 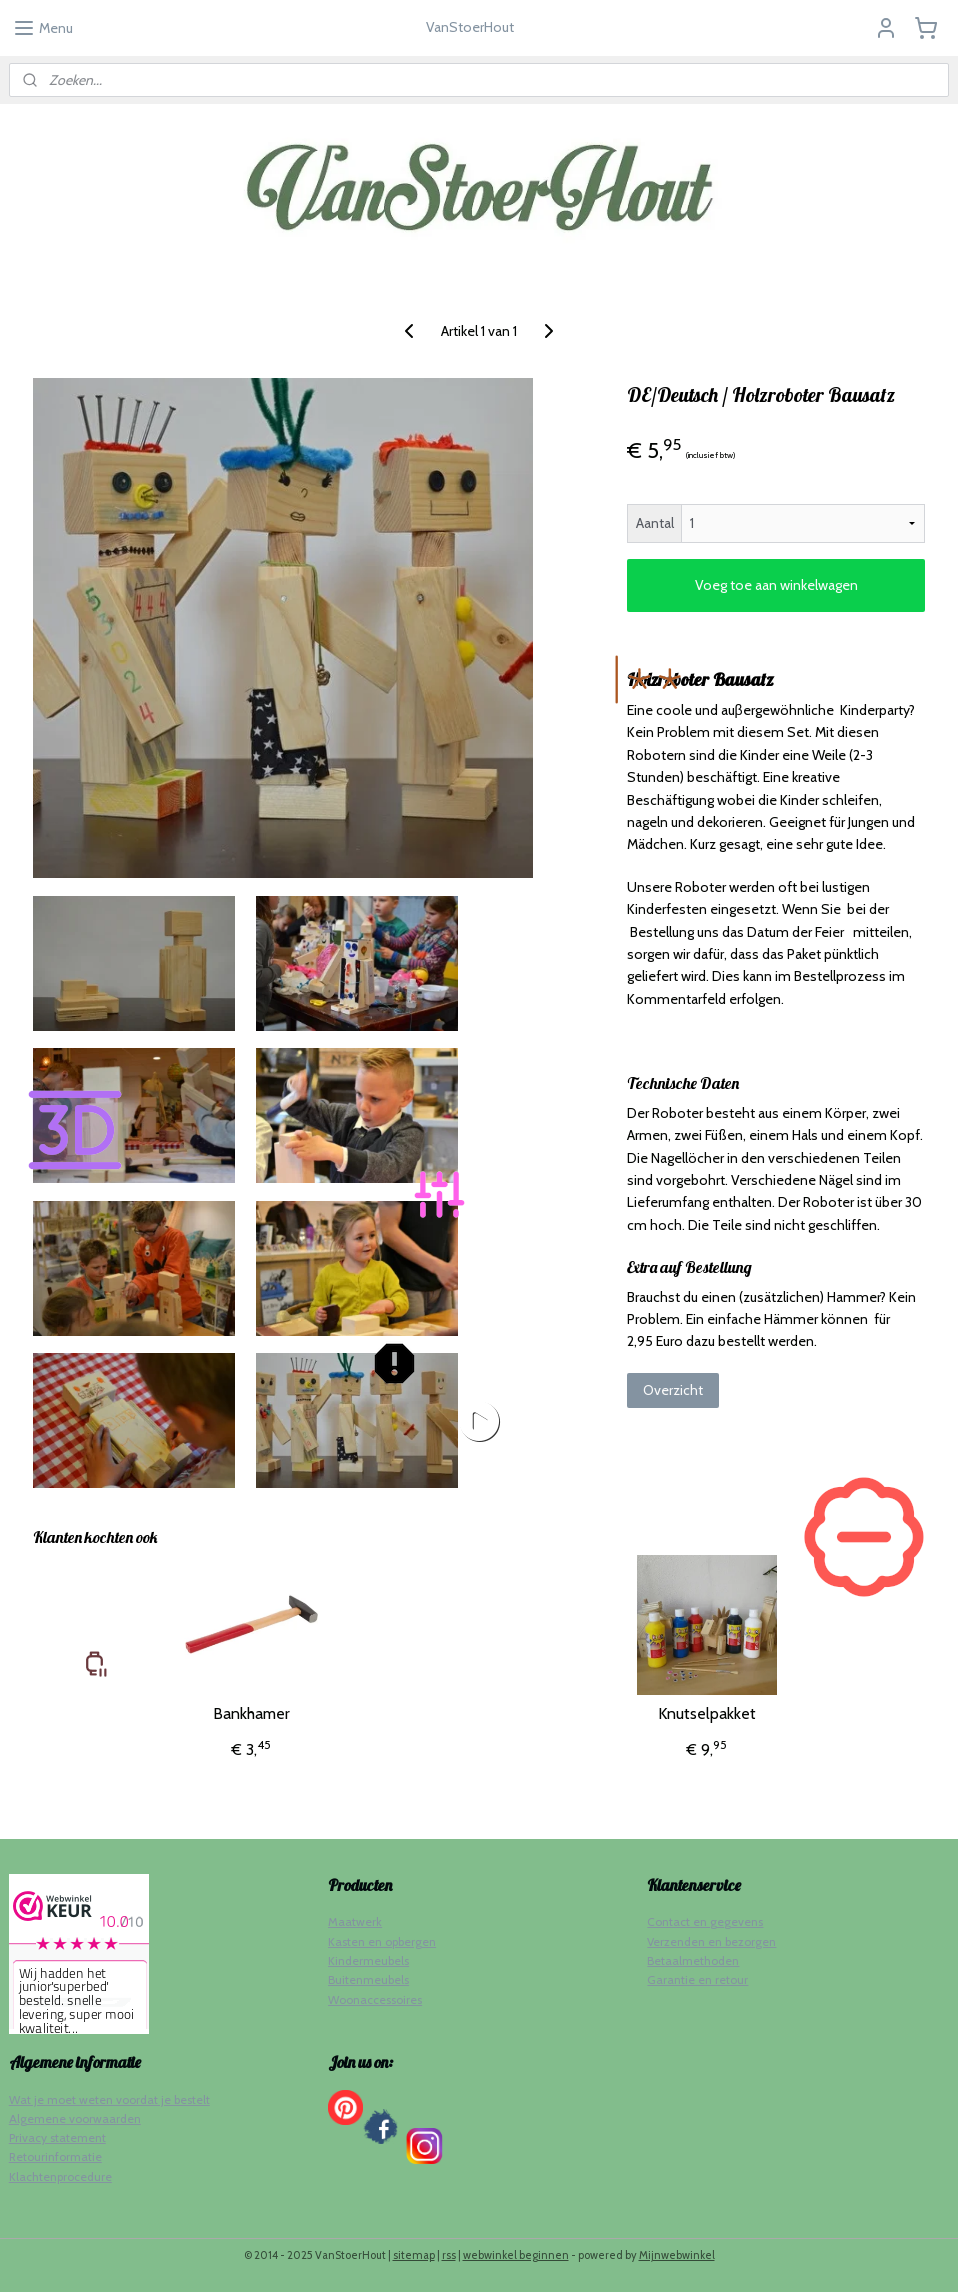 What do you see at coordinates (394, 1363) in the screenshot?
I see `report a problem or violation` at bounding box center [394, 1363].